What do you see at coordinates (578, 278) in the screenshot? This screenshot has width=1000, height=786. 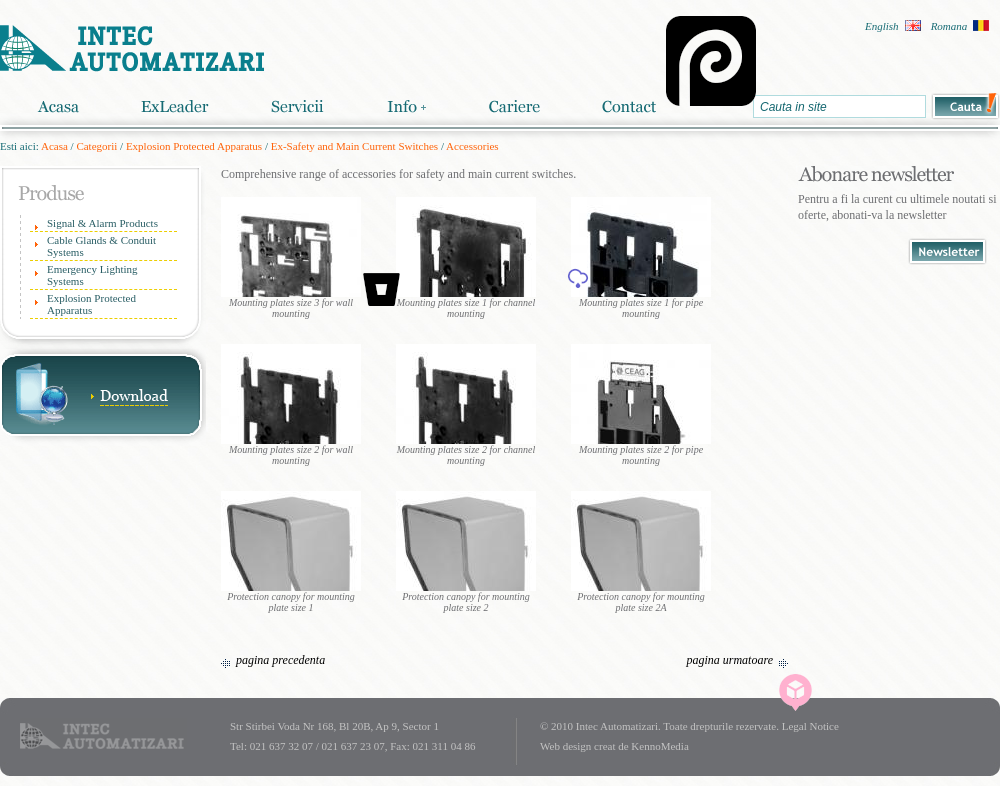 I see `indicates rainy weather conditions` at bounding box center [578, 278].